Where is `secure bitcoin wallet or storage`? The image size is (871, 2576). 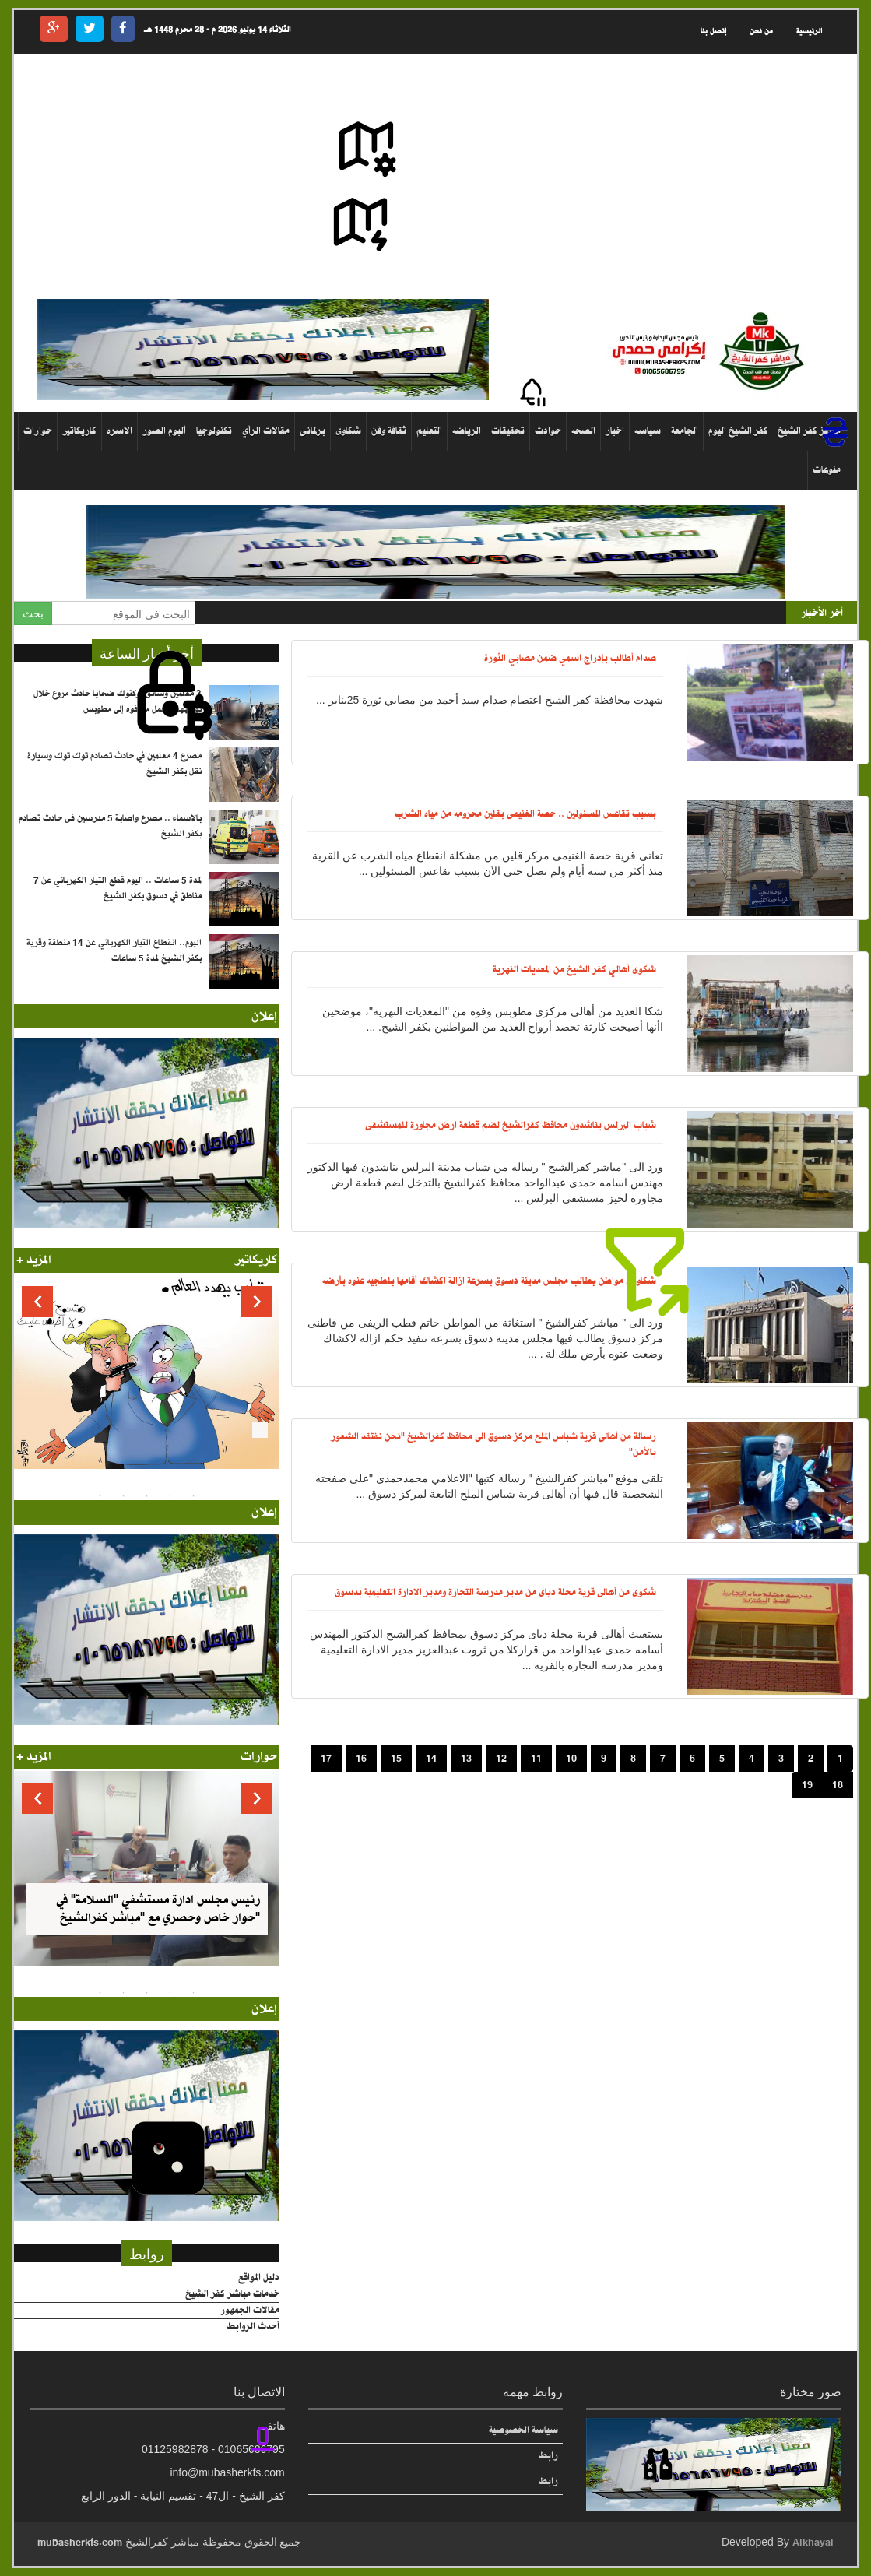 secure bitcoin wallet or storage is located at coordinates (170, 692).